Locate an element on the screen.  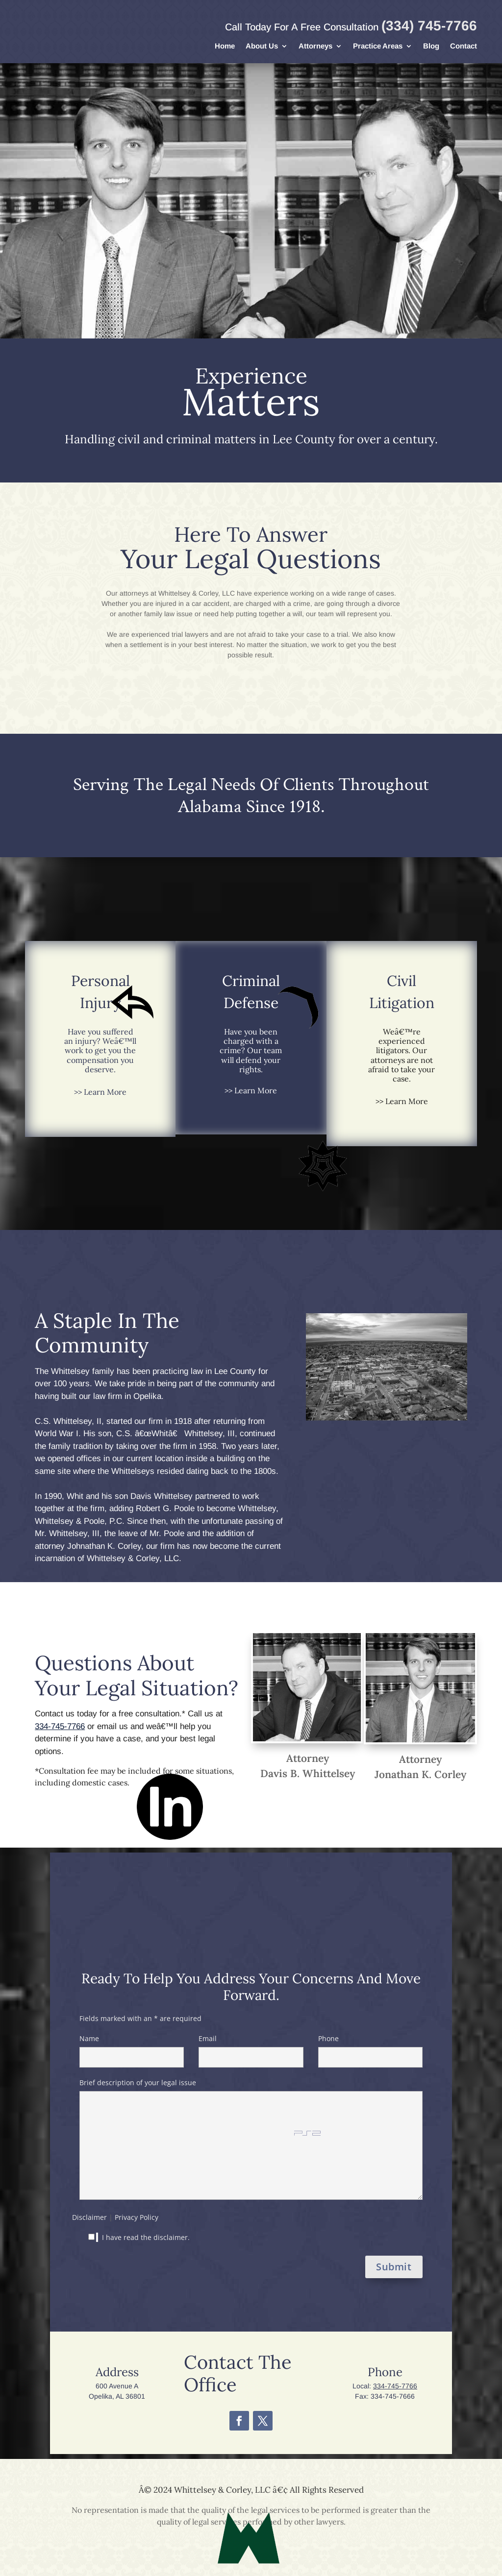
open wolfram mathematica application is located at coordinates (323, 1166).